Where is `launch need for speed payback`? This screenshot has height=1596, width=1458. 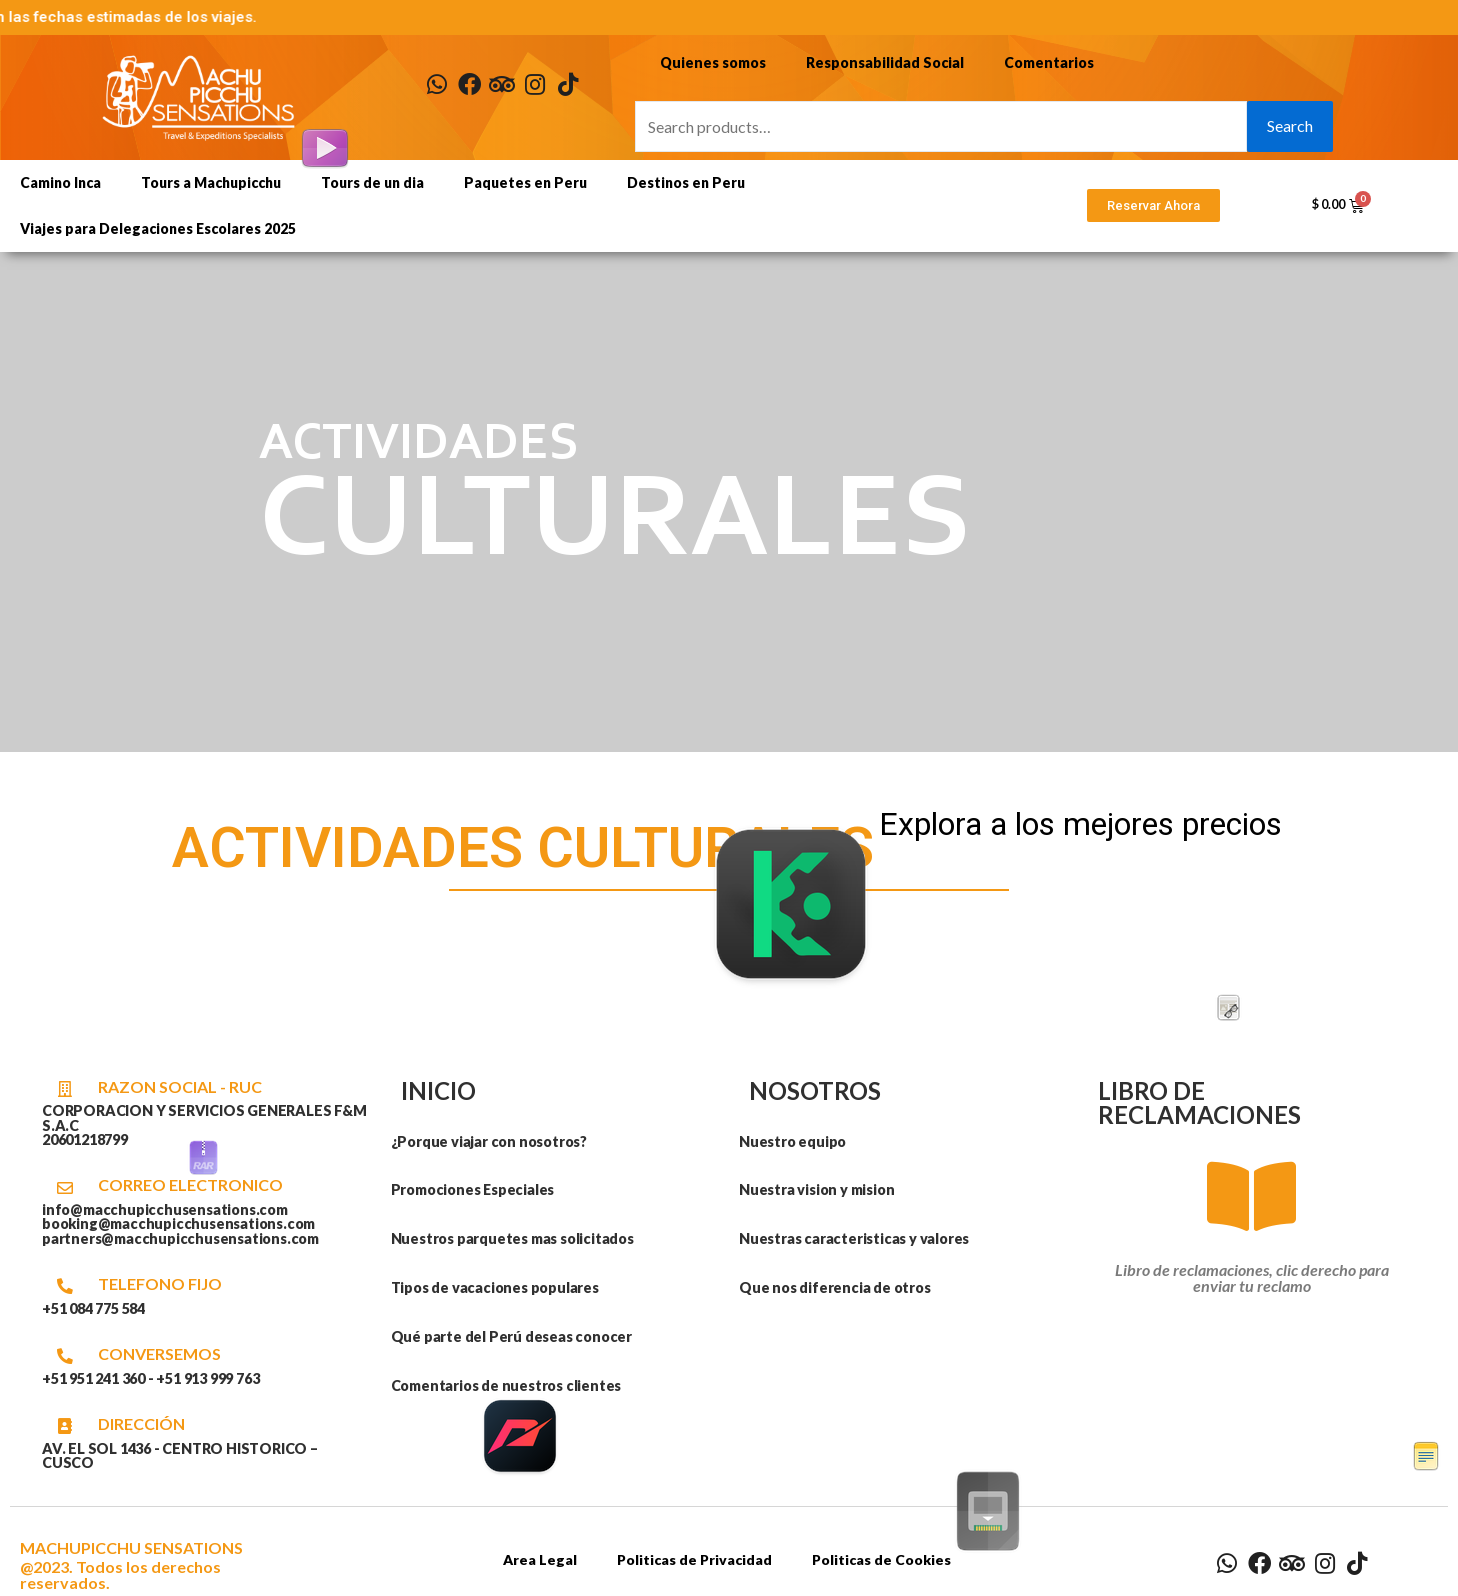
launch need for speed payback is located at coordinates (520, 1436).